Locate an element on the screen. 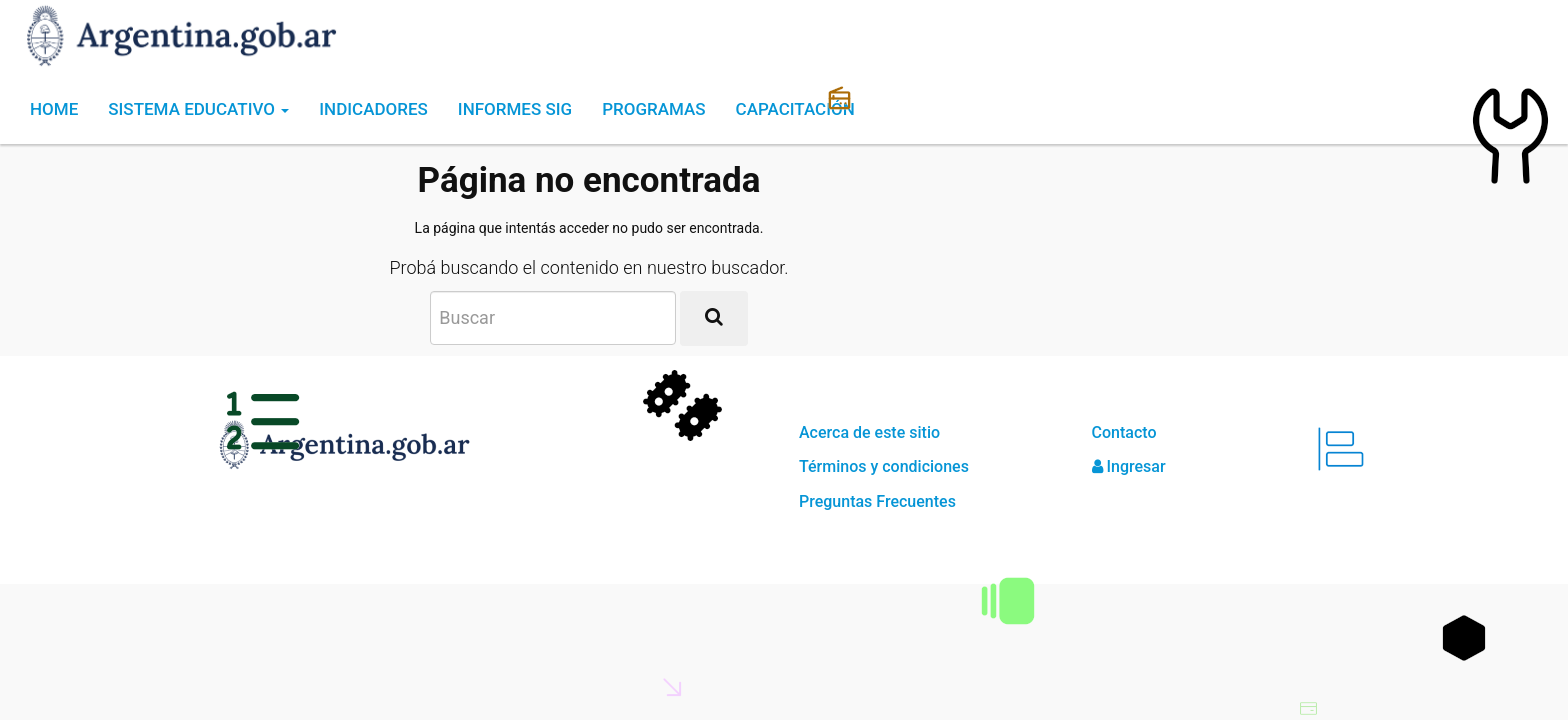 The height and width of the screenshot is (720, 1568). view microbiology or bacteria-related content is located at coordinates (682, 405).